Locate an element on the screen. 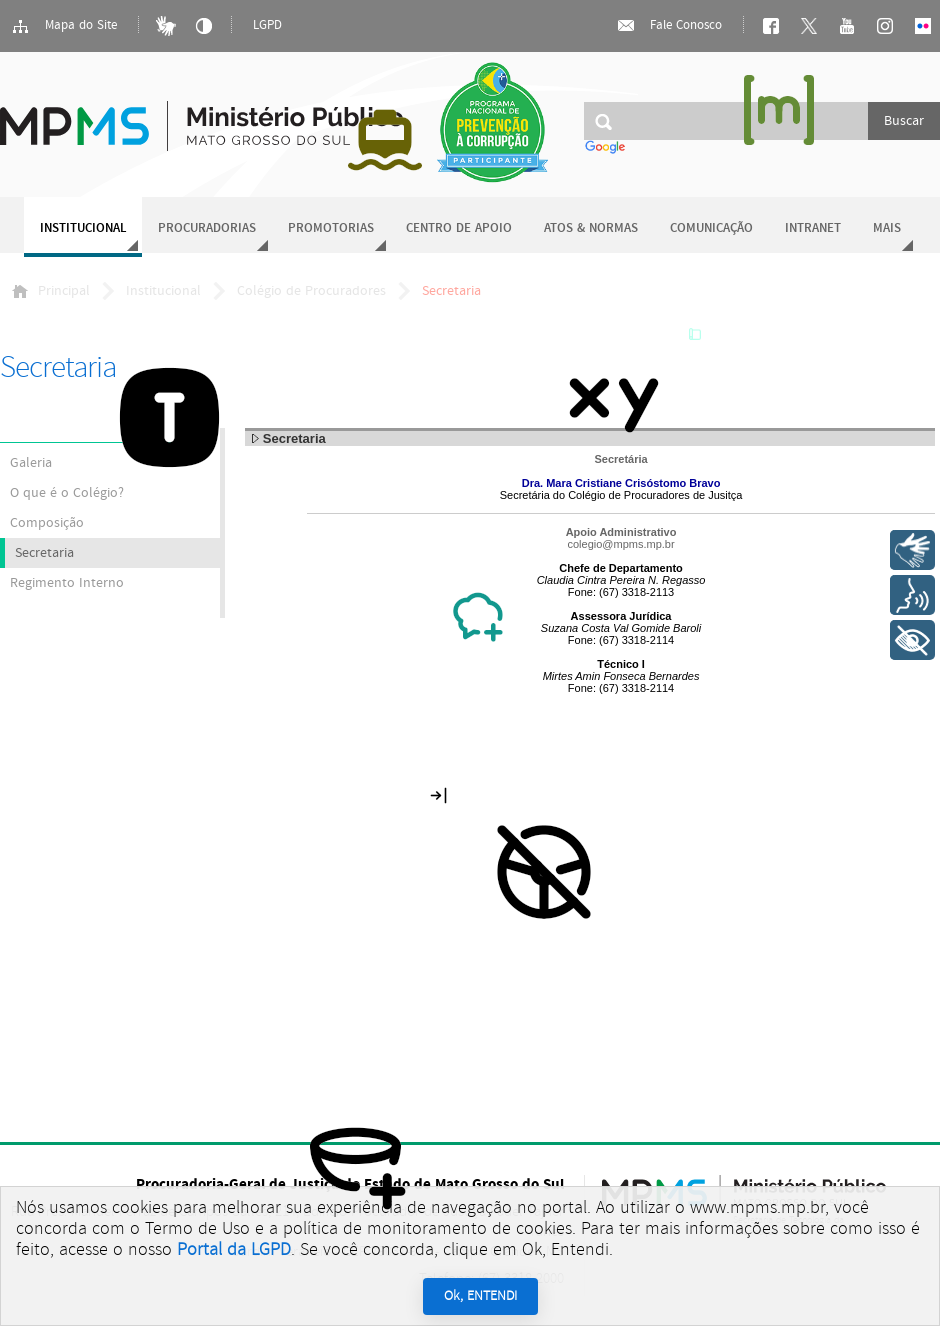  collapse sidebar or panel to the right is located at coordinates (438, 795).